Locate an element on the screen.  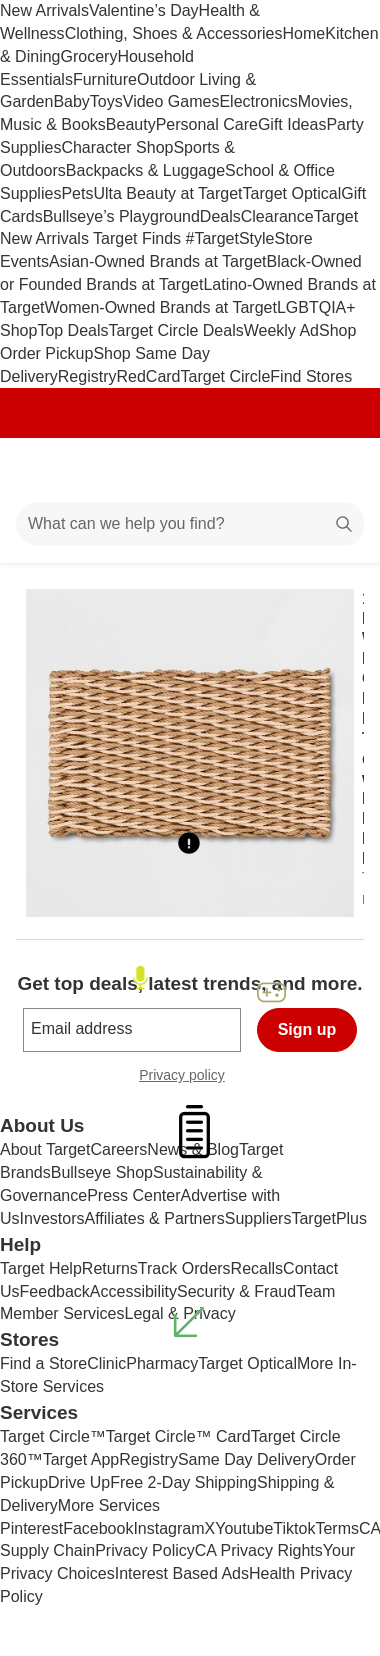
open game-related files or projects is located at coordinates (271, 991).